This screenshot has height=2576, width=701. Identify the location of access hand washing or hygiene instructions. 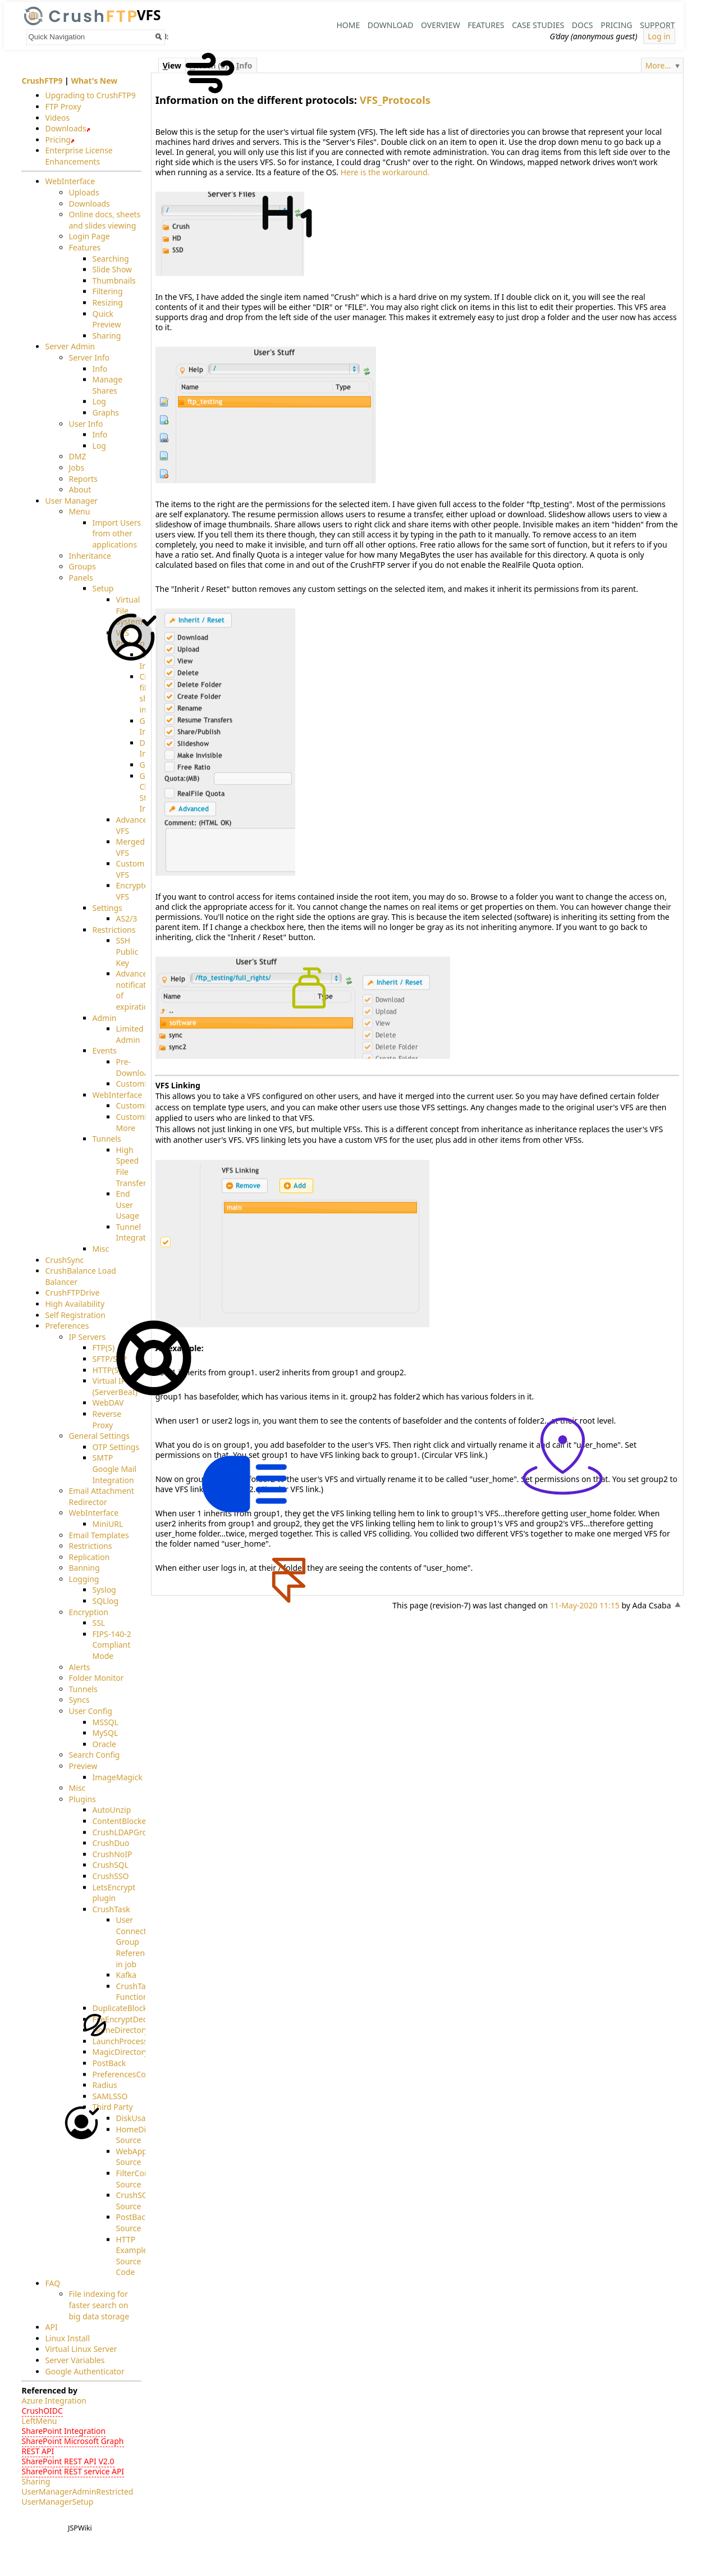
(309, 988).